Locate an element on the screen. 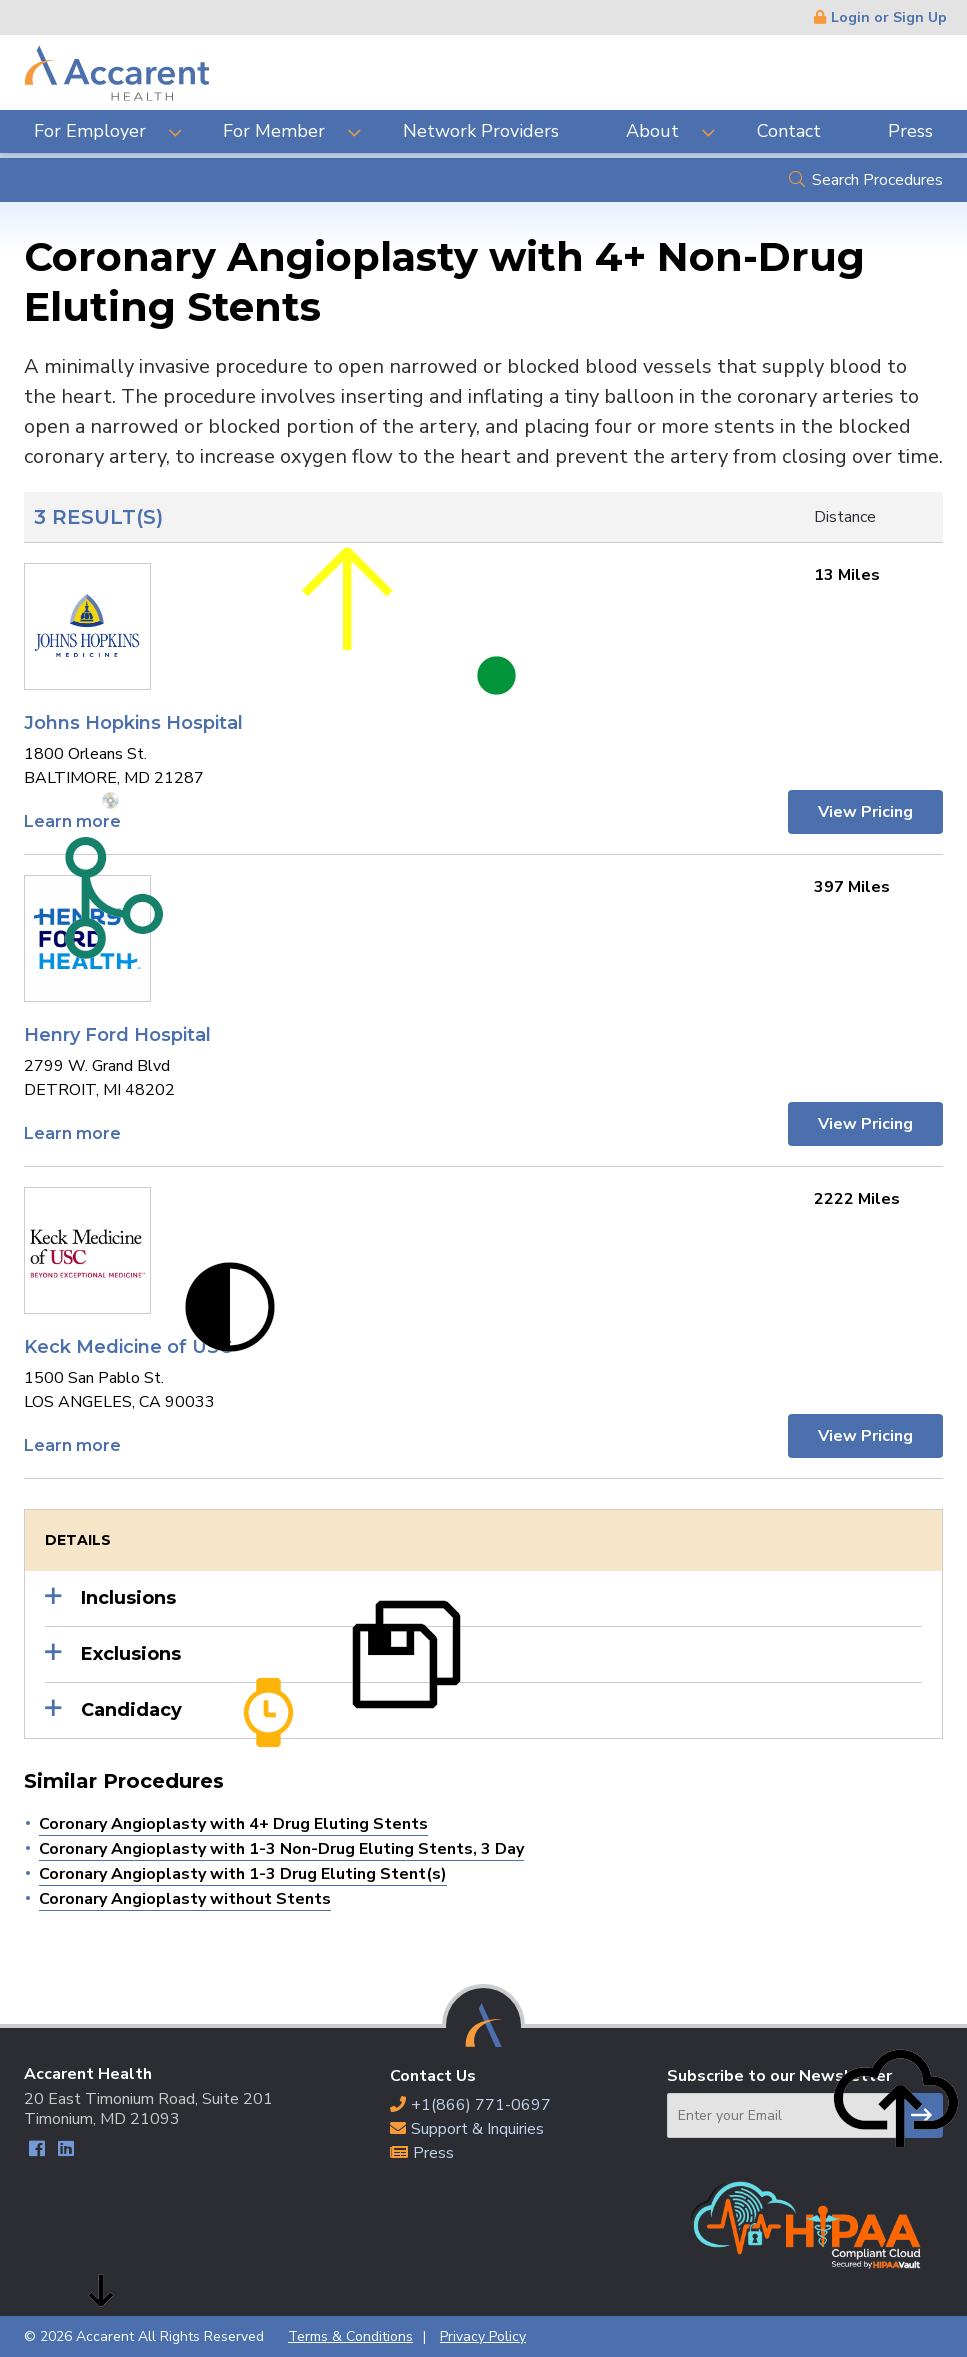 This screenshot has width=967, height=2357. move item up in a list is located at coordinates (343, 599).